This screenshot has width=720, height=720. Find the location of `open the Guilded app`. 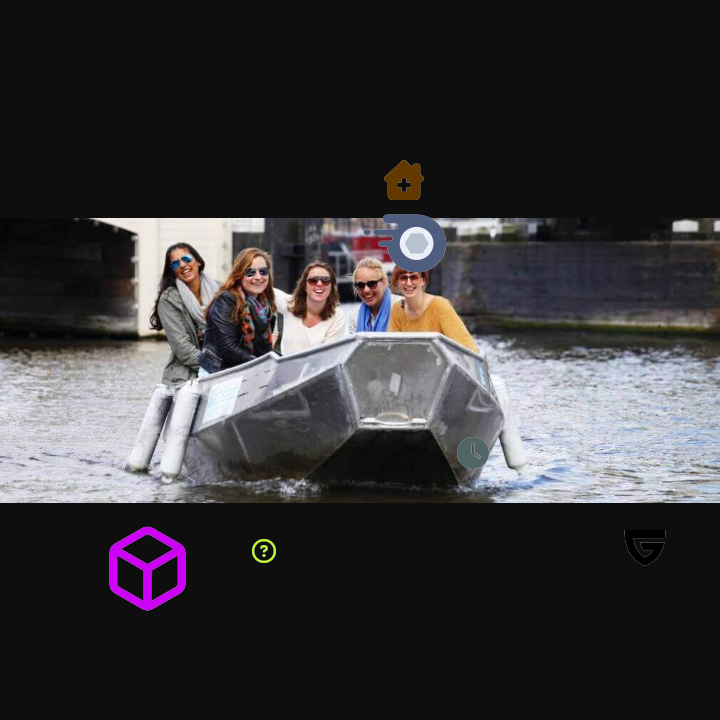

open the Guilded app is located at coordinates (645, 548).